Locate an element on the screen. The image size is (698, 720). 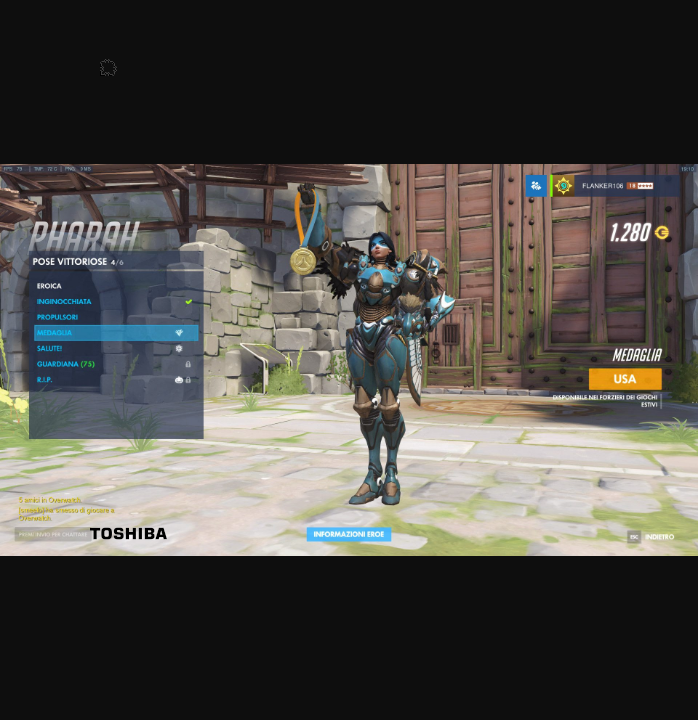
wxt framework logo is located at coordinates (108, 67).